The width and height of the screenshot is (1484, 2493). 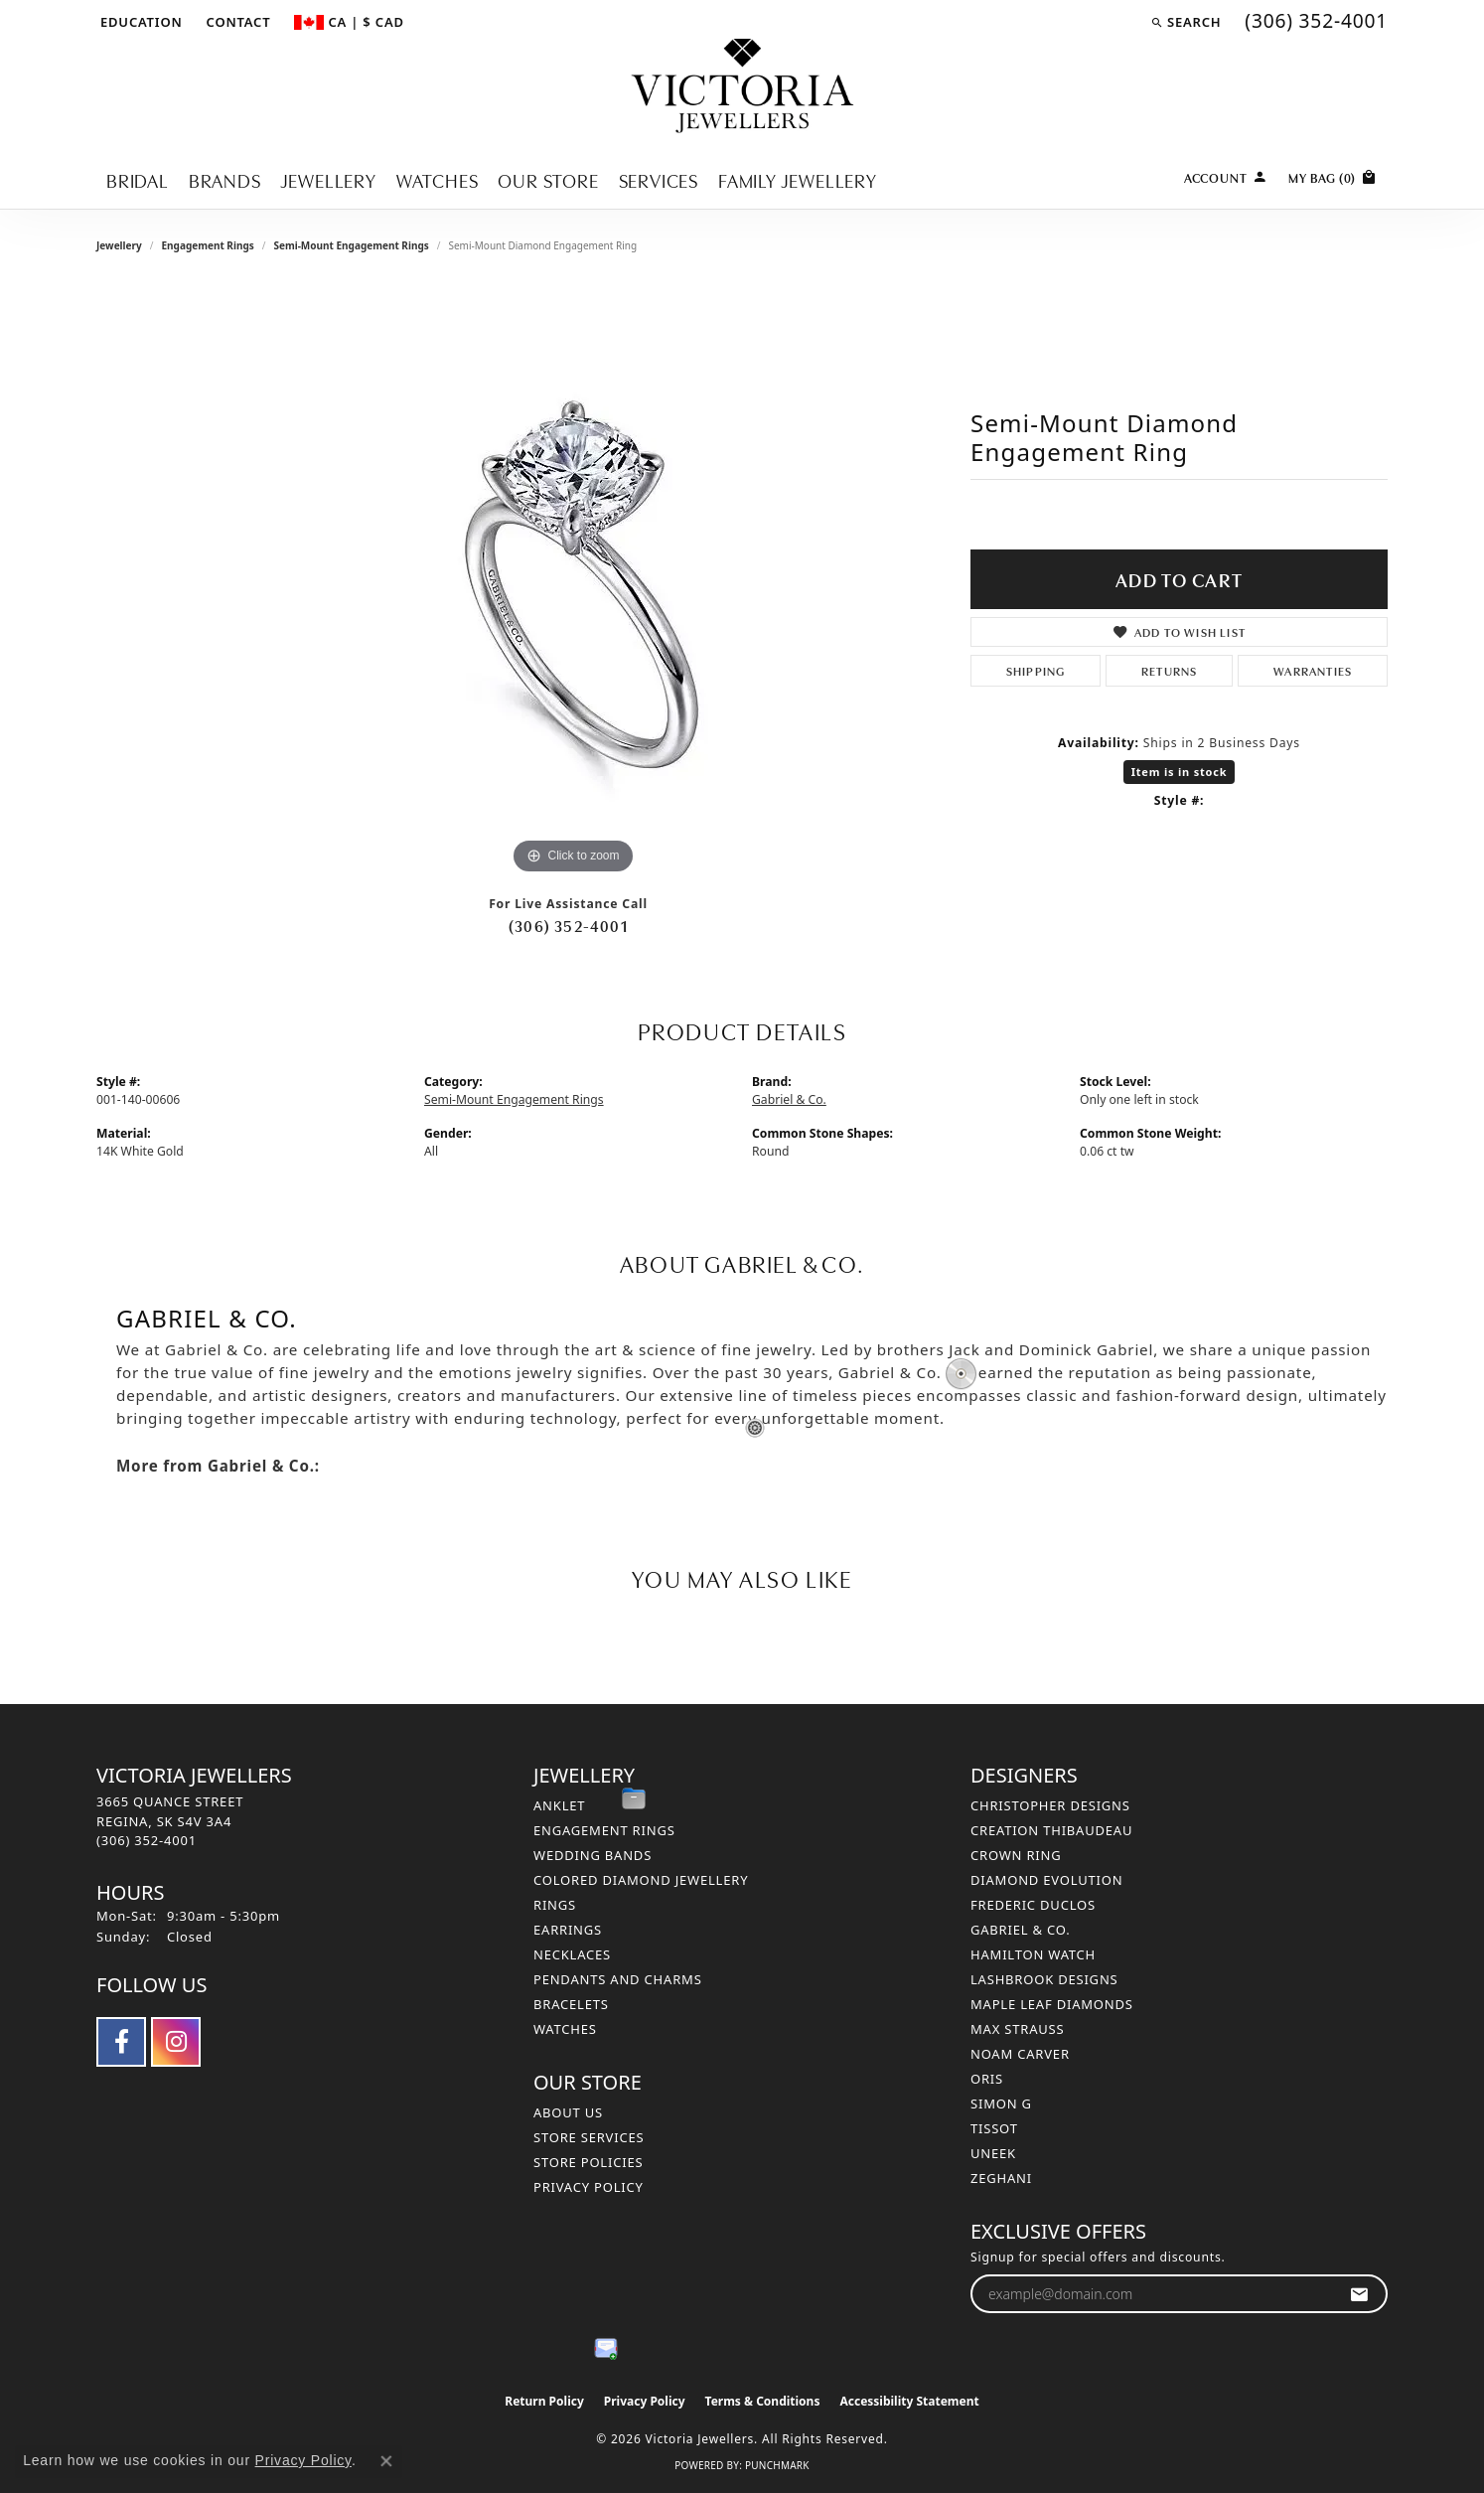 What do you see at coordinates (606, 2348) in the screenshot?
I see `compose a new email message` at bounding box center [606, 2348].